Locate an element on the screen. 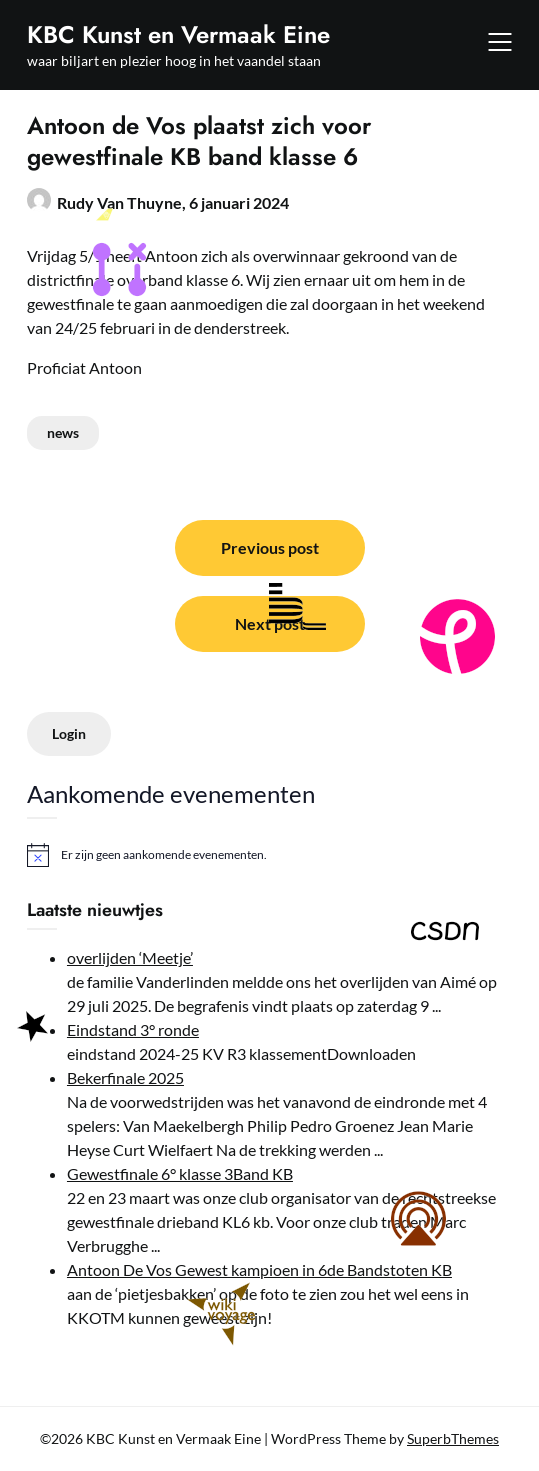 Image resolution: width=539 pixels, height=1471 pixels. stream audio to airplay-compatible devices is located at coordinates (418, 1218).